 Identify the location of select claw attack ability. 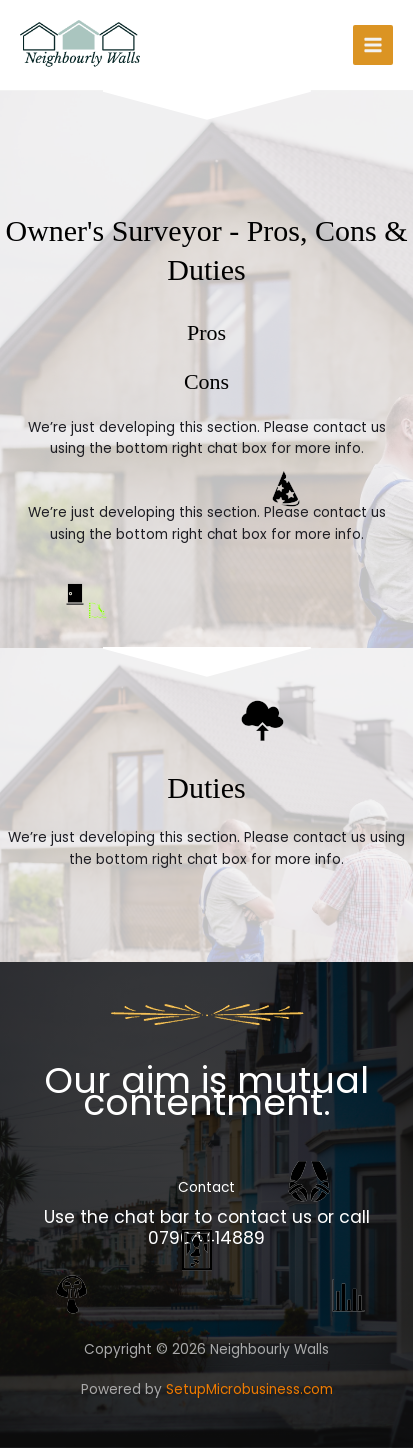
(309, 1181).